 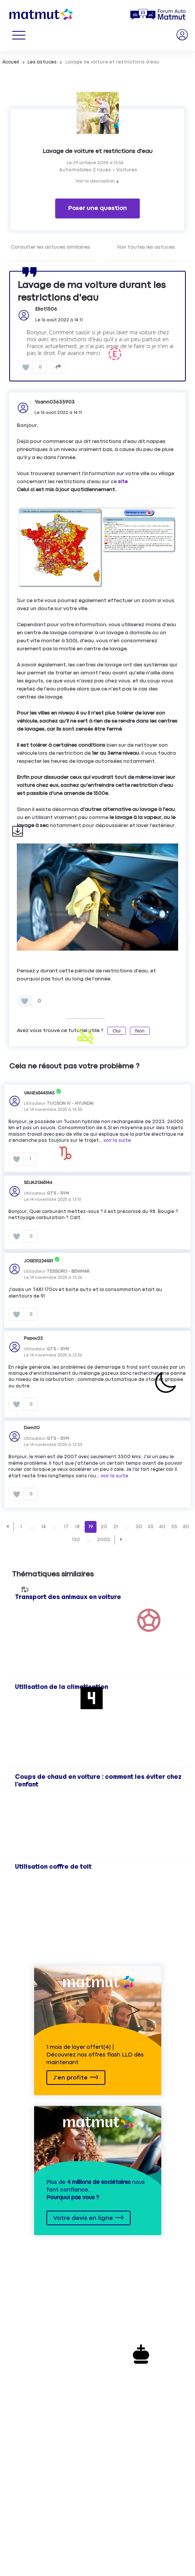 I want to click on chess king piece indicator, so click(x=141, y=2355).